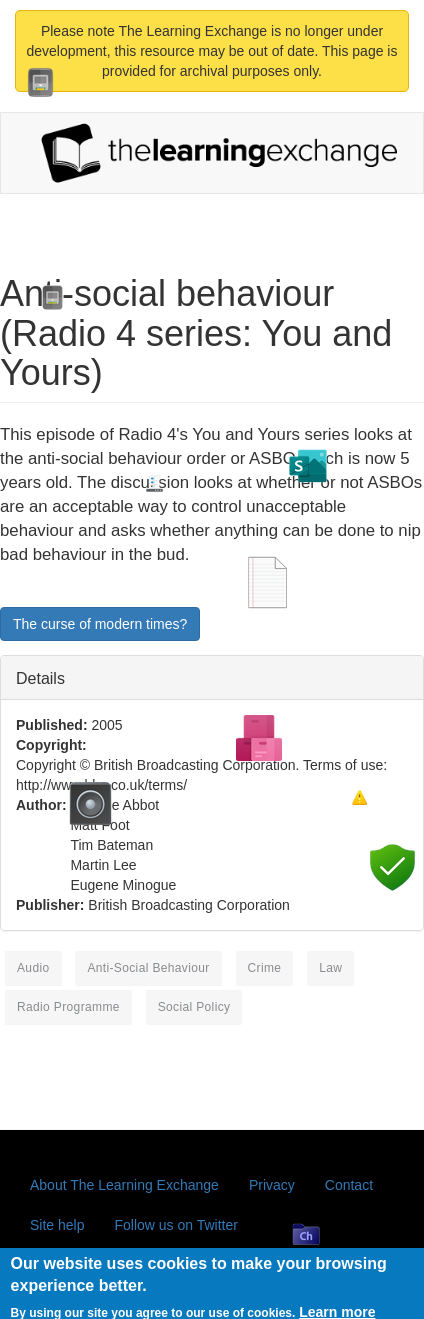 The height and width of the screenshot is (1319, 424). I want to click on access settings or preferences, so click(154, 483).